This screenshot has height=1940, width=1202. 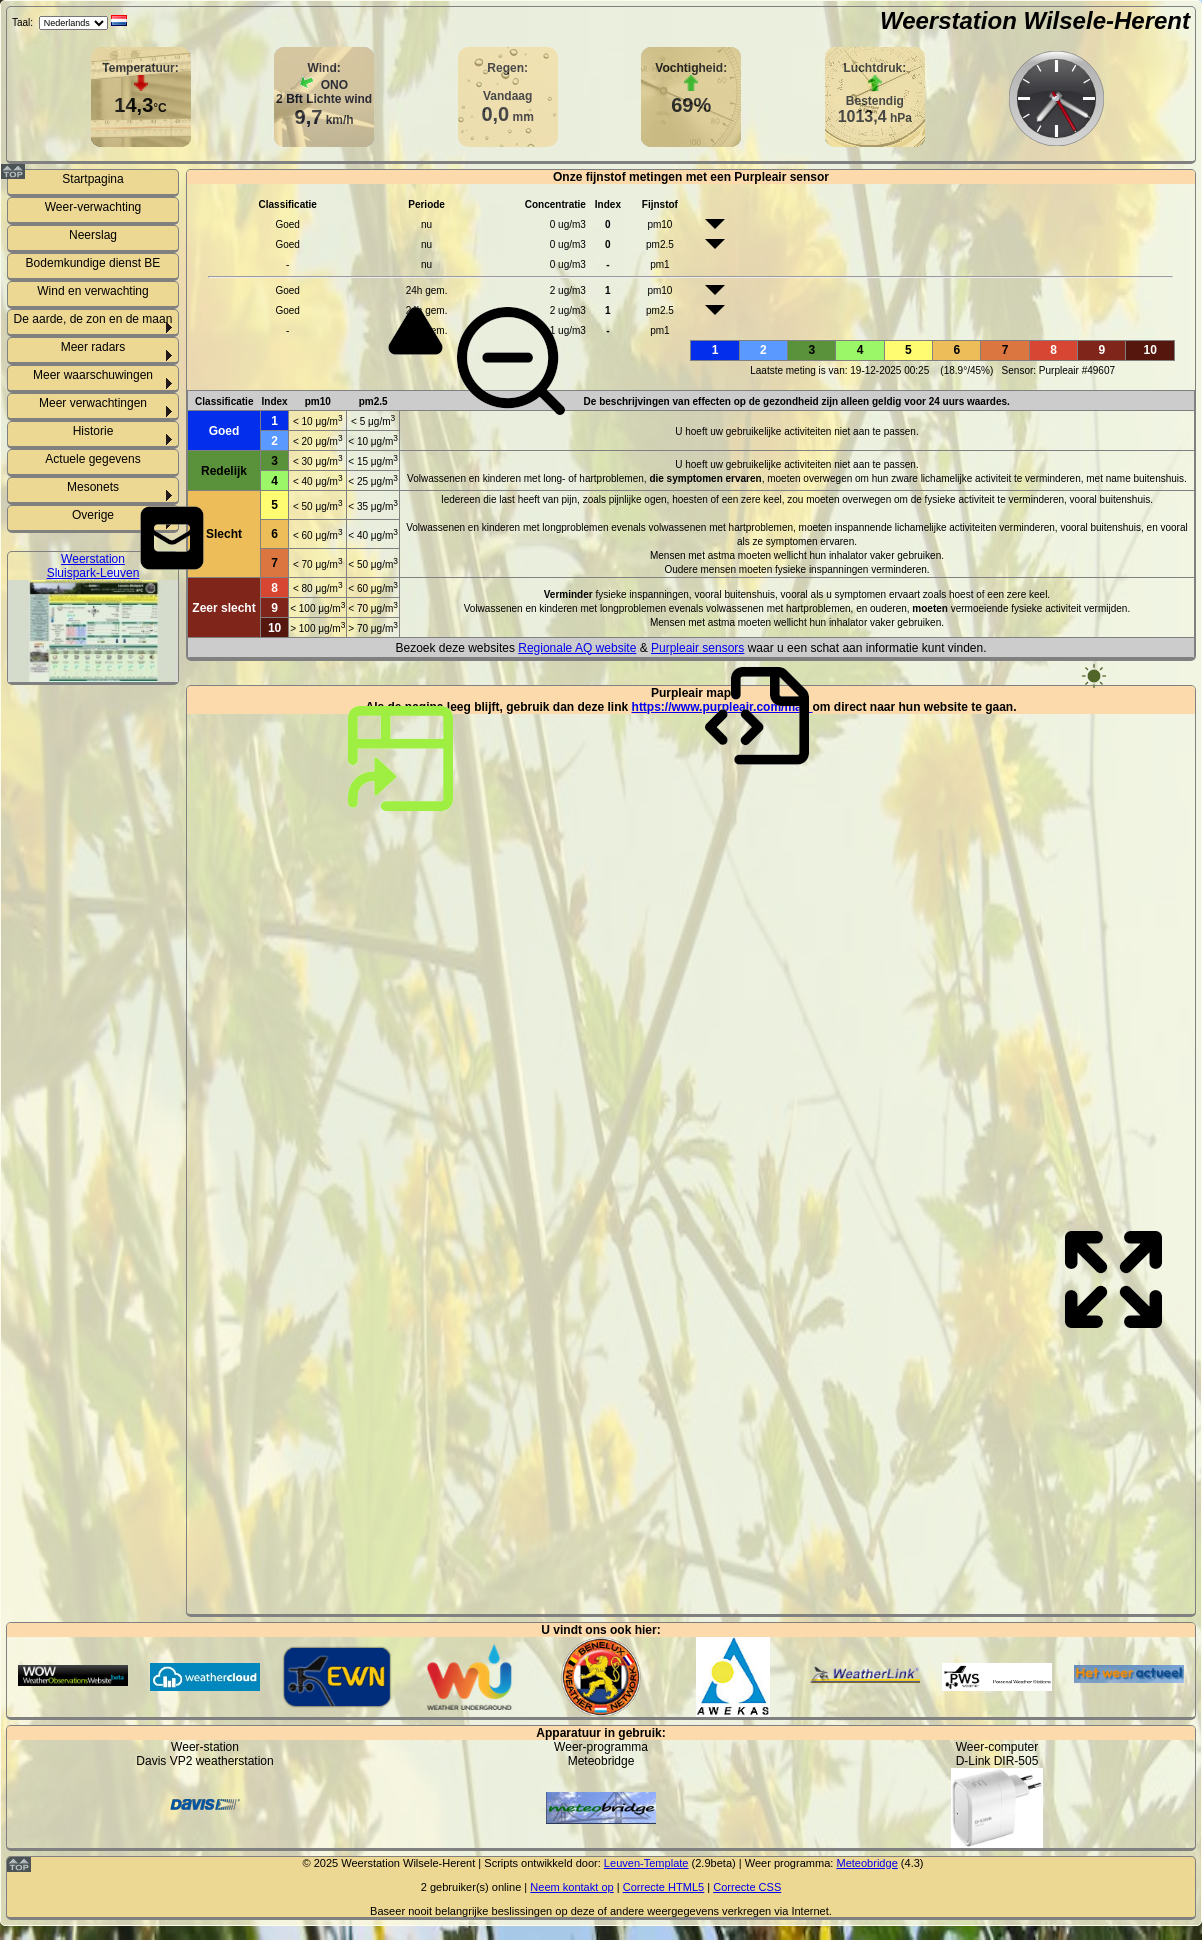 What do you see at coordinates (415, 332) in the screenshot?
I see `indicates a warning or alert status` at bounding box center [415, 332].